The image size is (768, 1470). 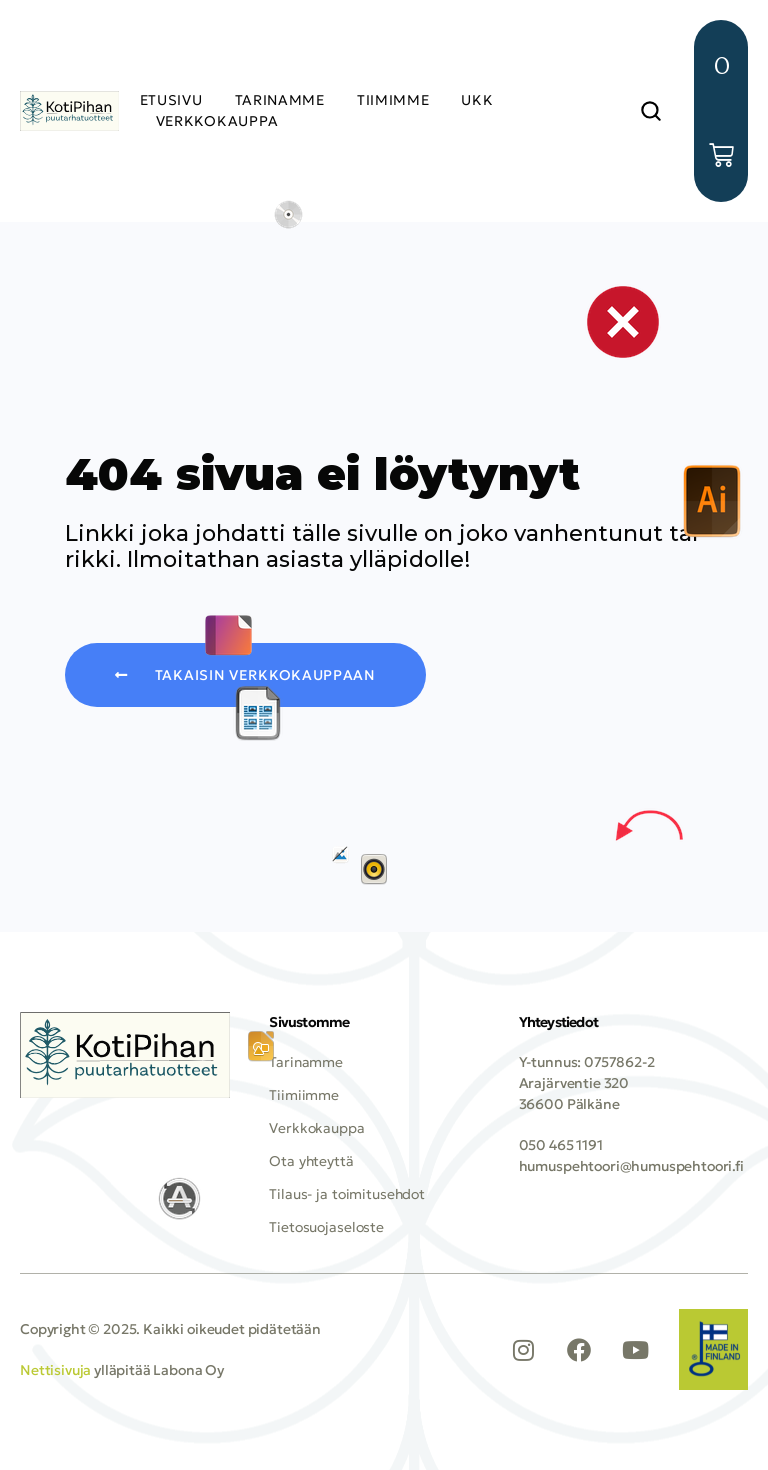 I want to click on undo the last action, so click(x=649, y=825).